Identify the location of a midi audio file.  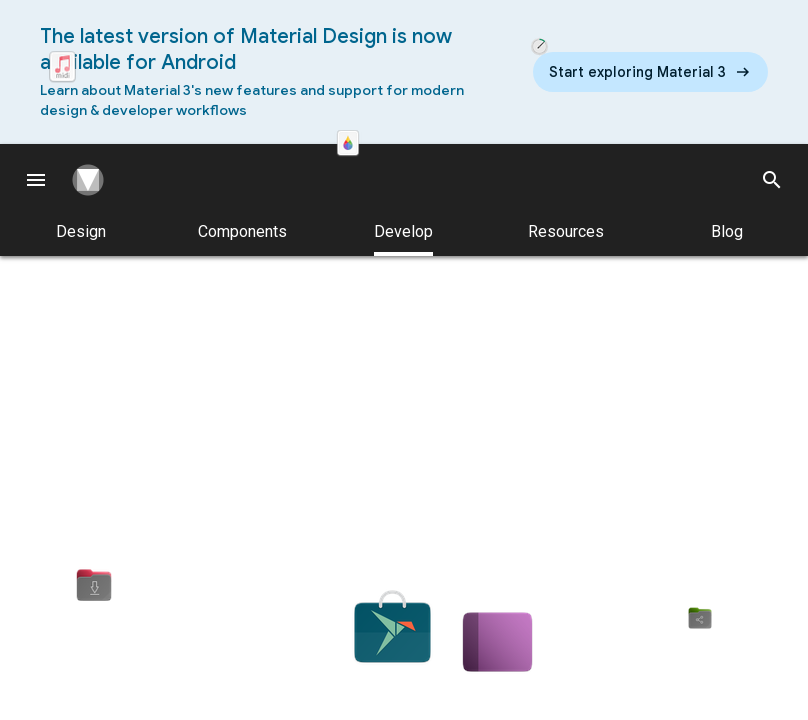
(62, 66).